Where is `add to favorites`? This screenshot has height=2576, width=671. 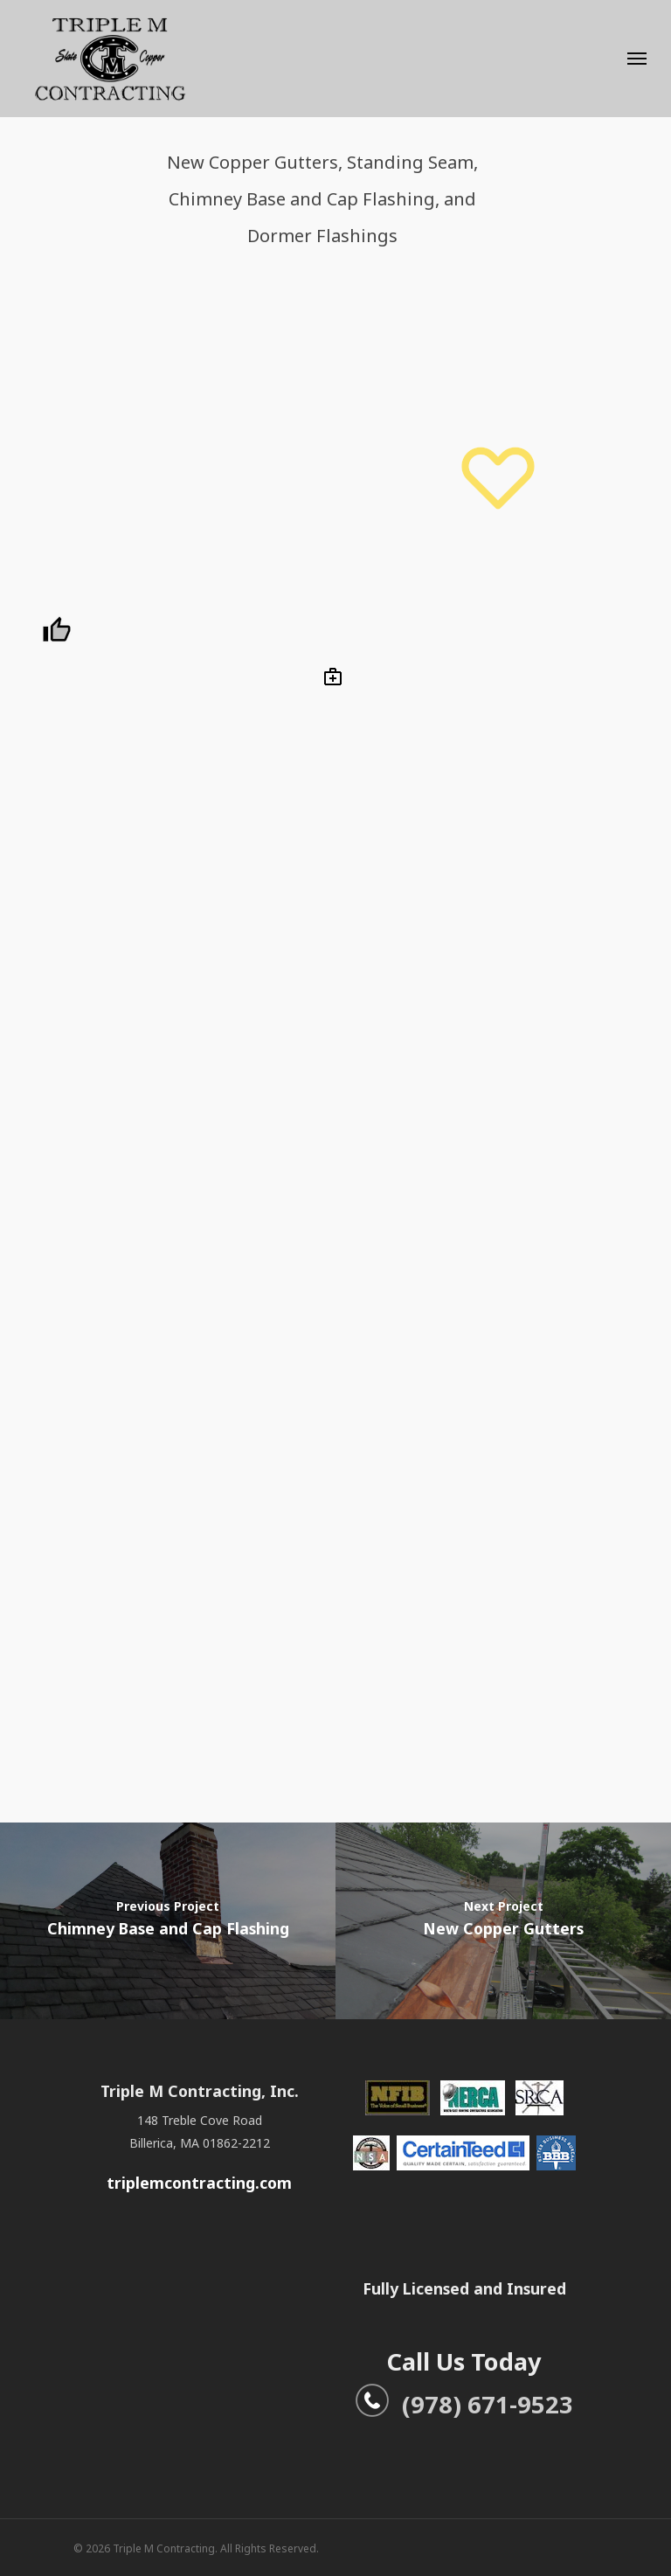 add to favorites is located at coordinates (498, 476).